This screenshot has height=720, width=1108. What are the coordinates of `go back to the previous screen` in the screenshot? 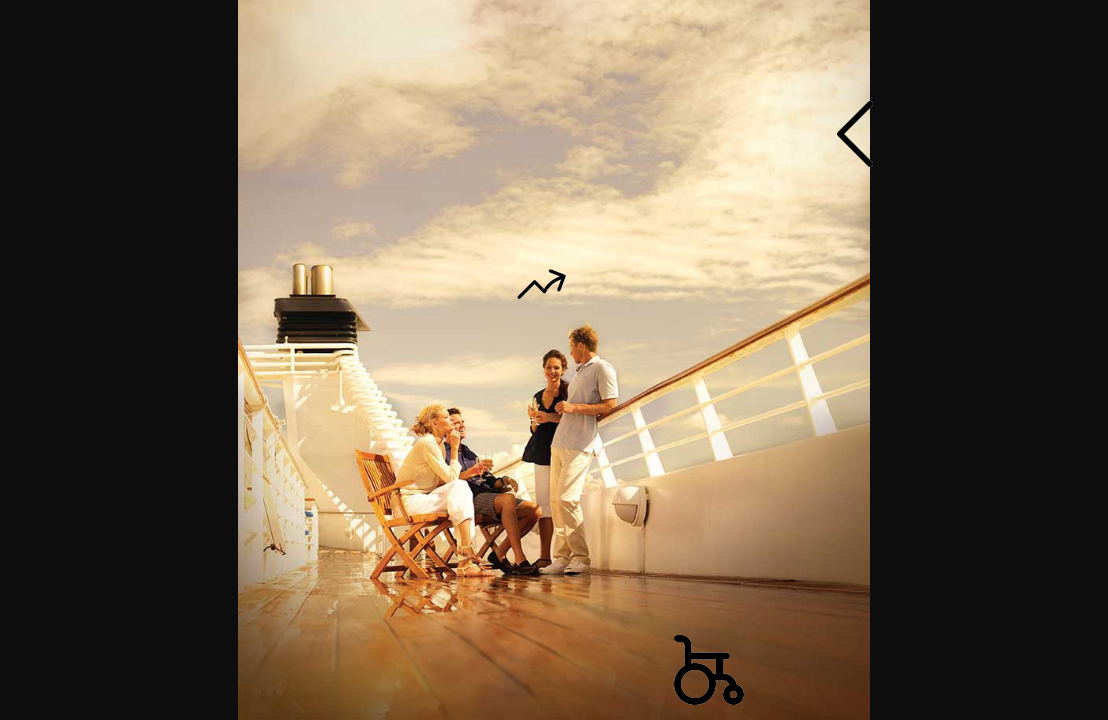 It's located at (855, 134).